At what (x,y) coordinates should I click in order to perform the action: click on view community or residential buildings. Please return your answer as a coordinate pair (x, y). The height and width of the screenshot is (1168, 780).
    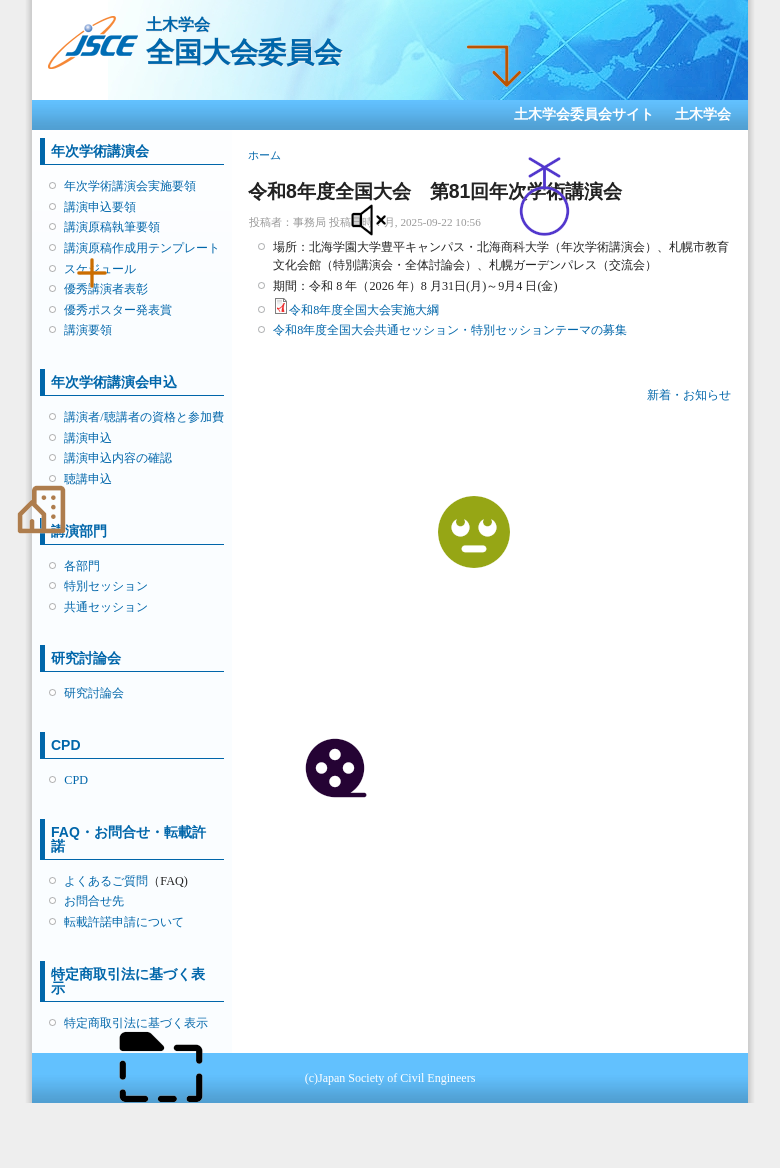
    Looking at the image, I should click on (41, 509).